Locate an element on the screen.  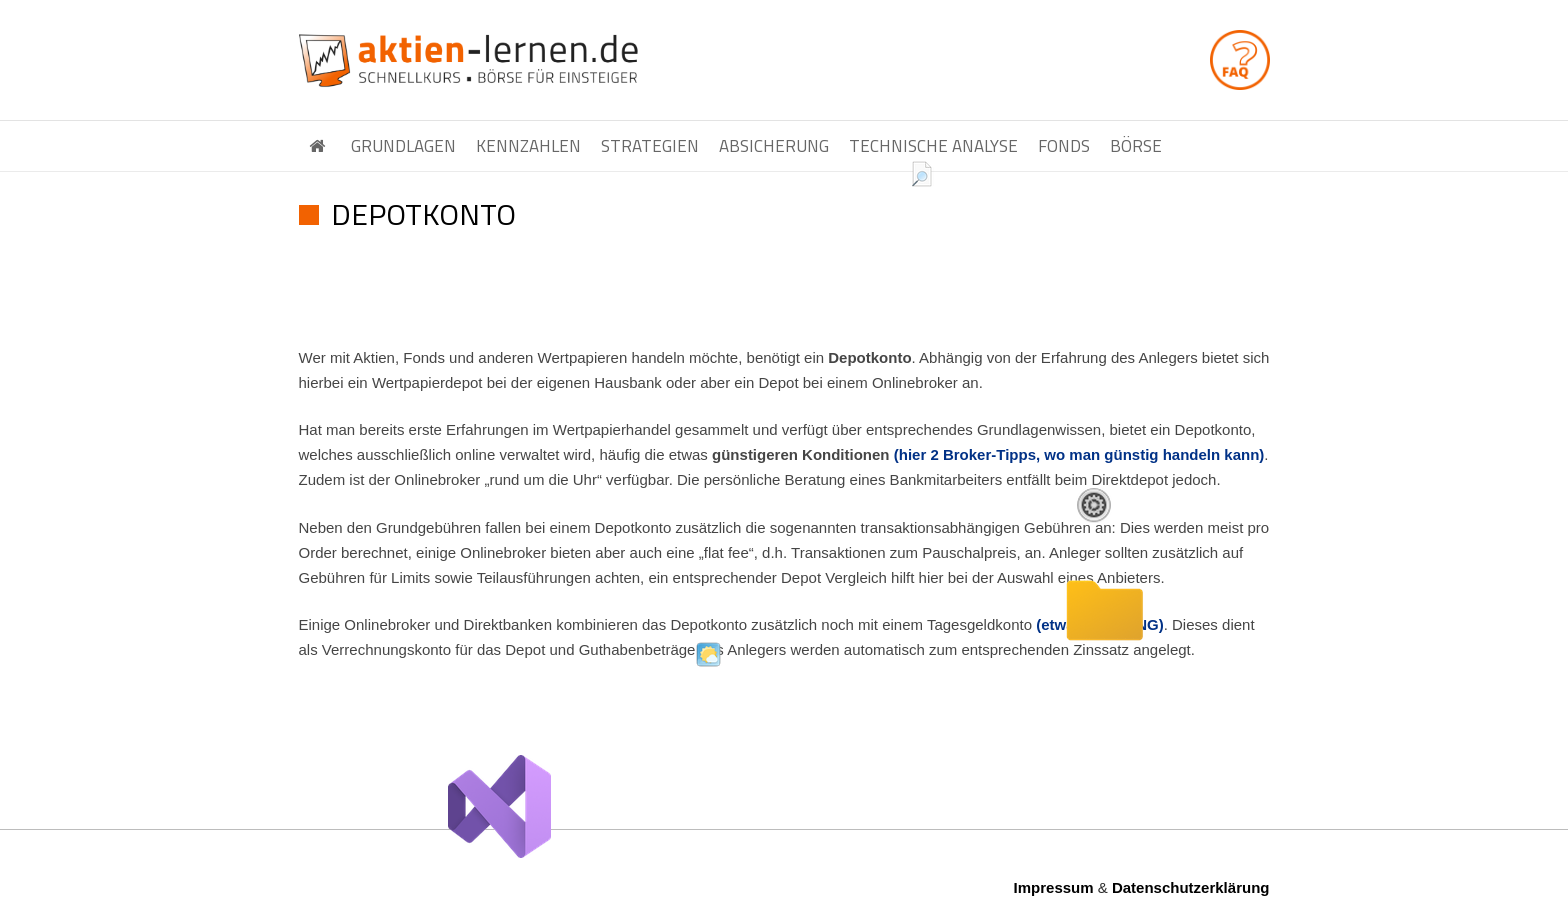
open system settings is located at coordinates (1094, 505).